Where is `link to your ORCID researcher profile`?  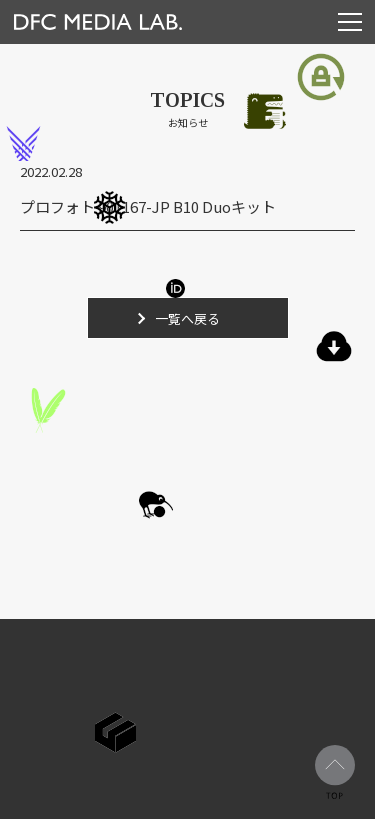
link to your ORCID researcher profile is located at coordinates (175, 288).